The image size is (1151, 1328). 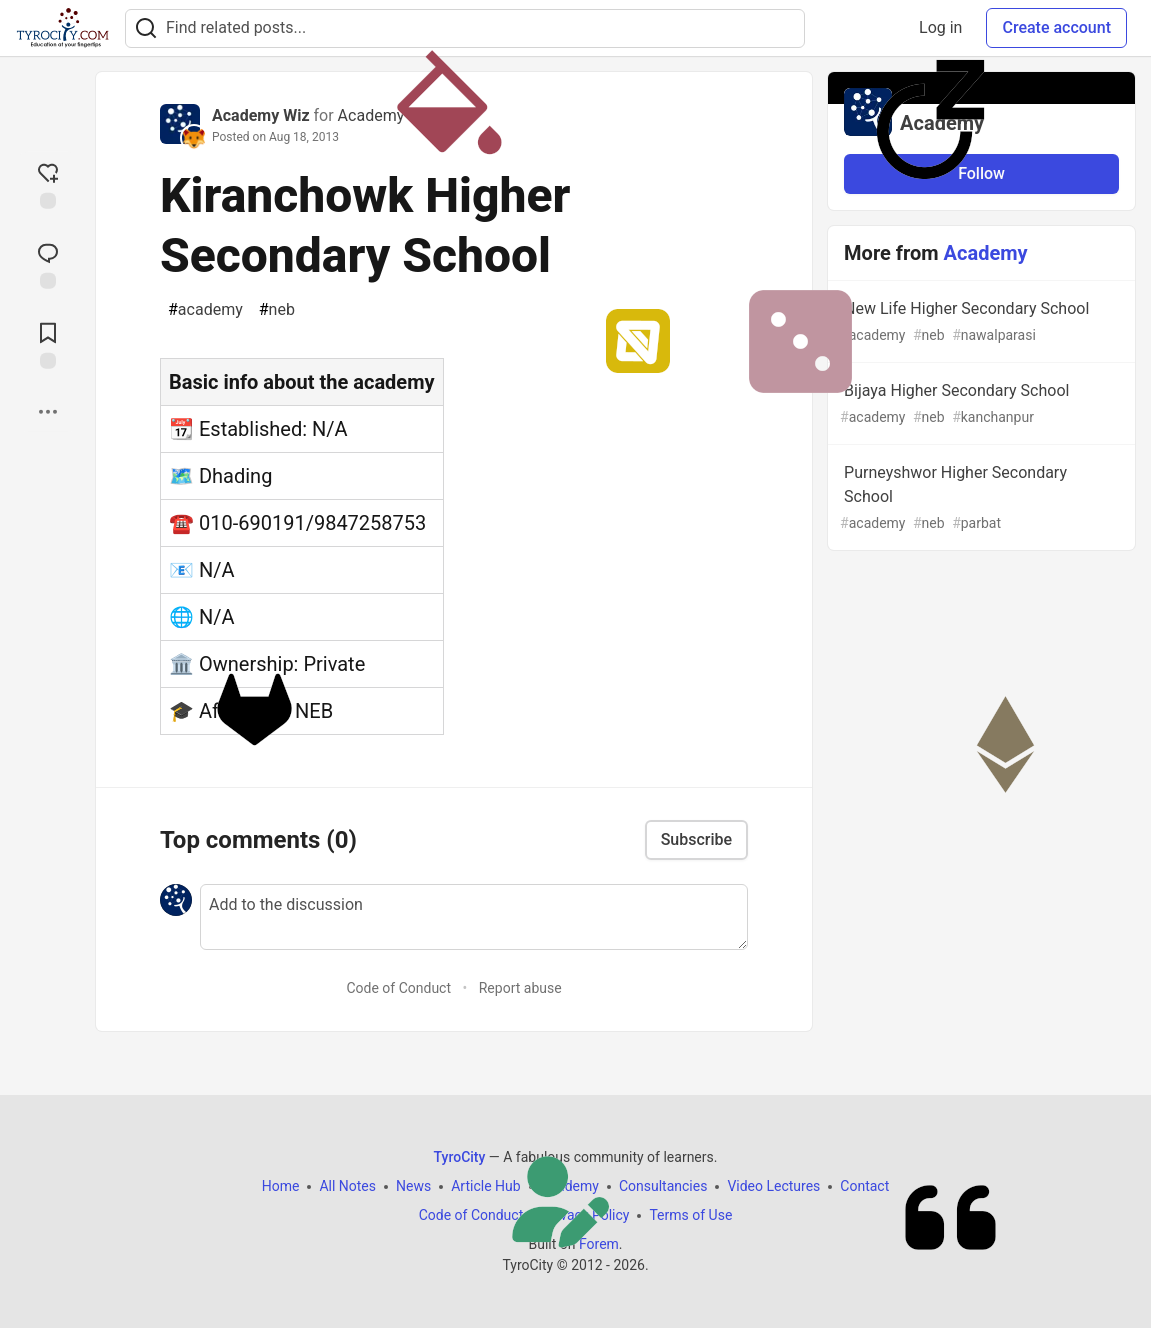 I want to click on access color fill or paint tools, so click(x=447, y=102).